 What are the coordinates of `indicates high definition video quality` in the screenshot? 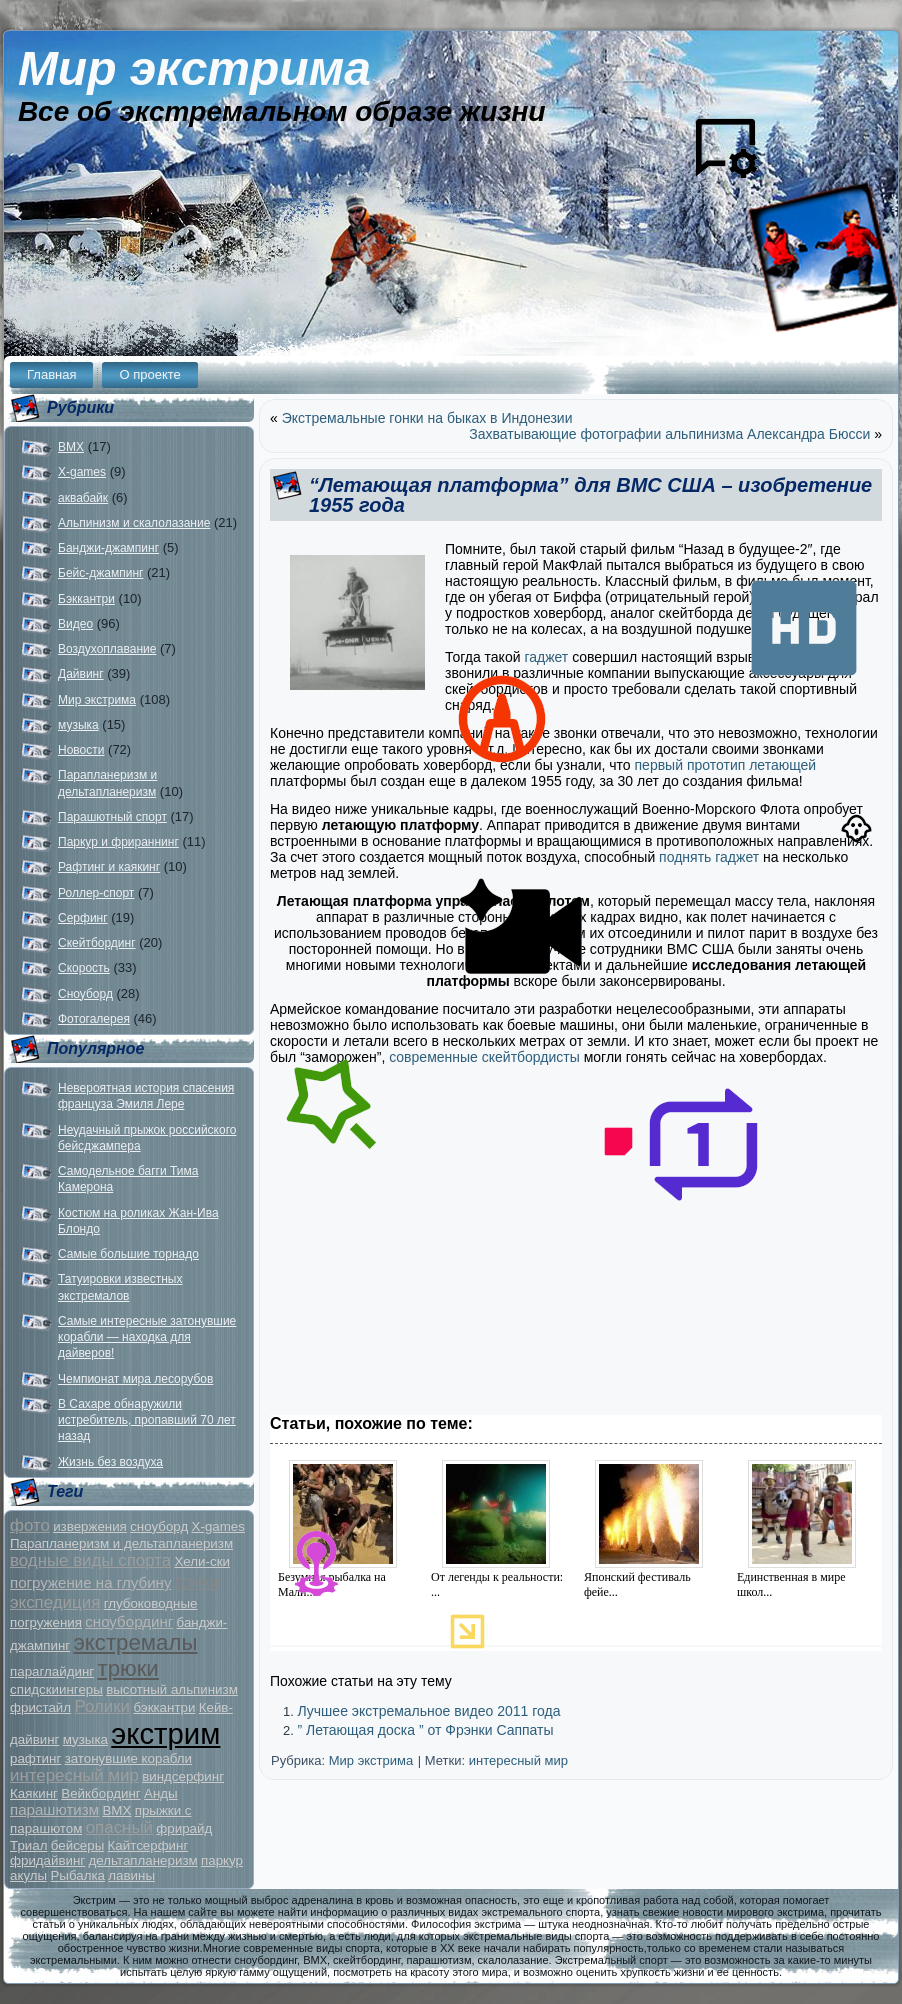 It's located at (804, 628).